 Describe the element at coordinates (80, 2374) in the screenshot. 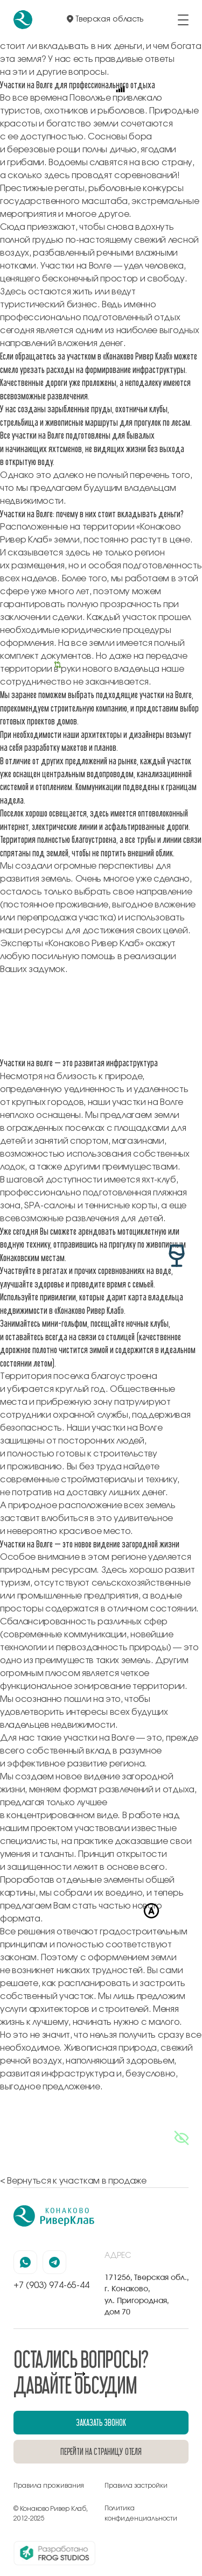

I see `move item to the end of a list` at that location.